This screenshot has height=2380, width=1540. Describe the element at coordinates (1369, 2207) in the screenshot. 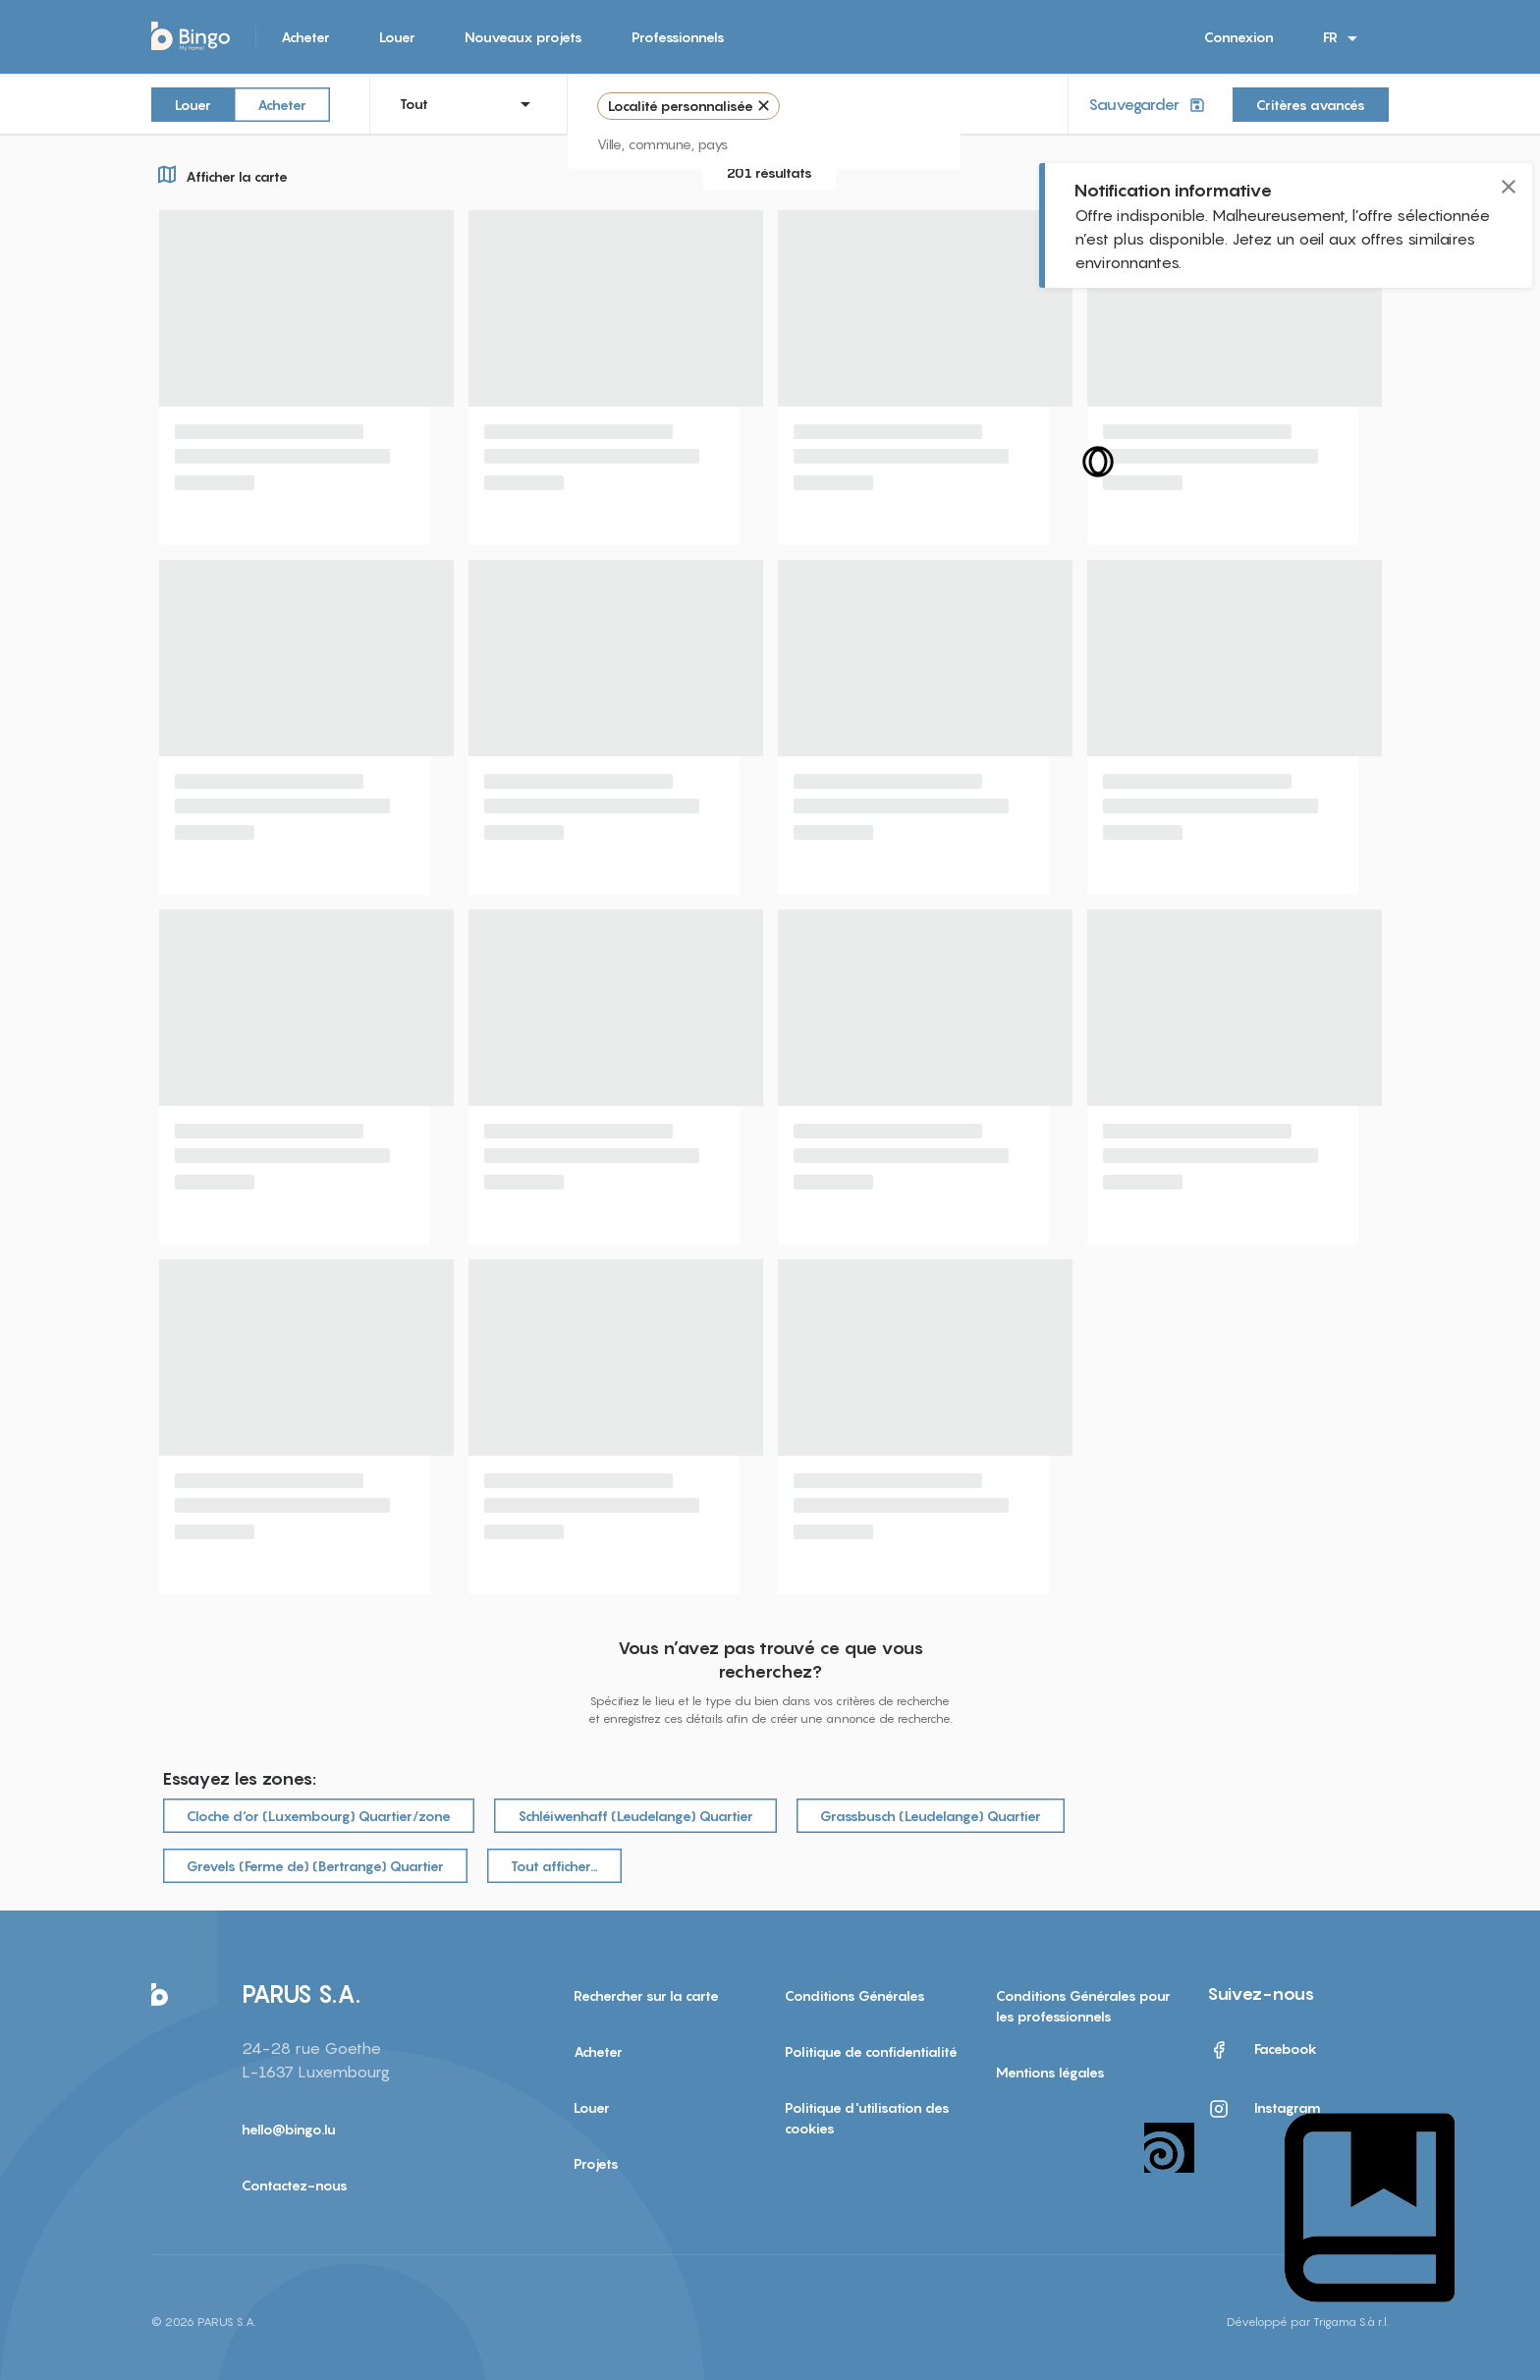

I see `view bookmarked items` at that location.